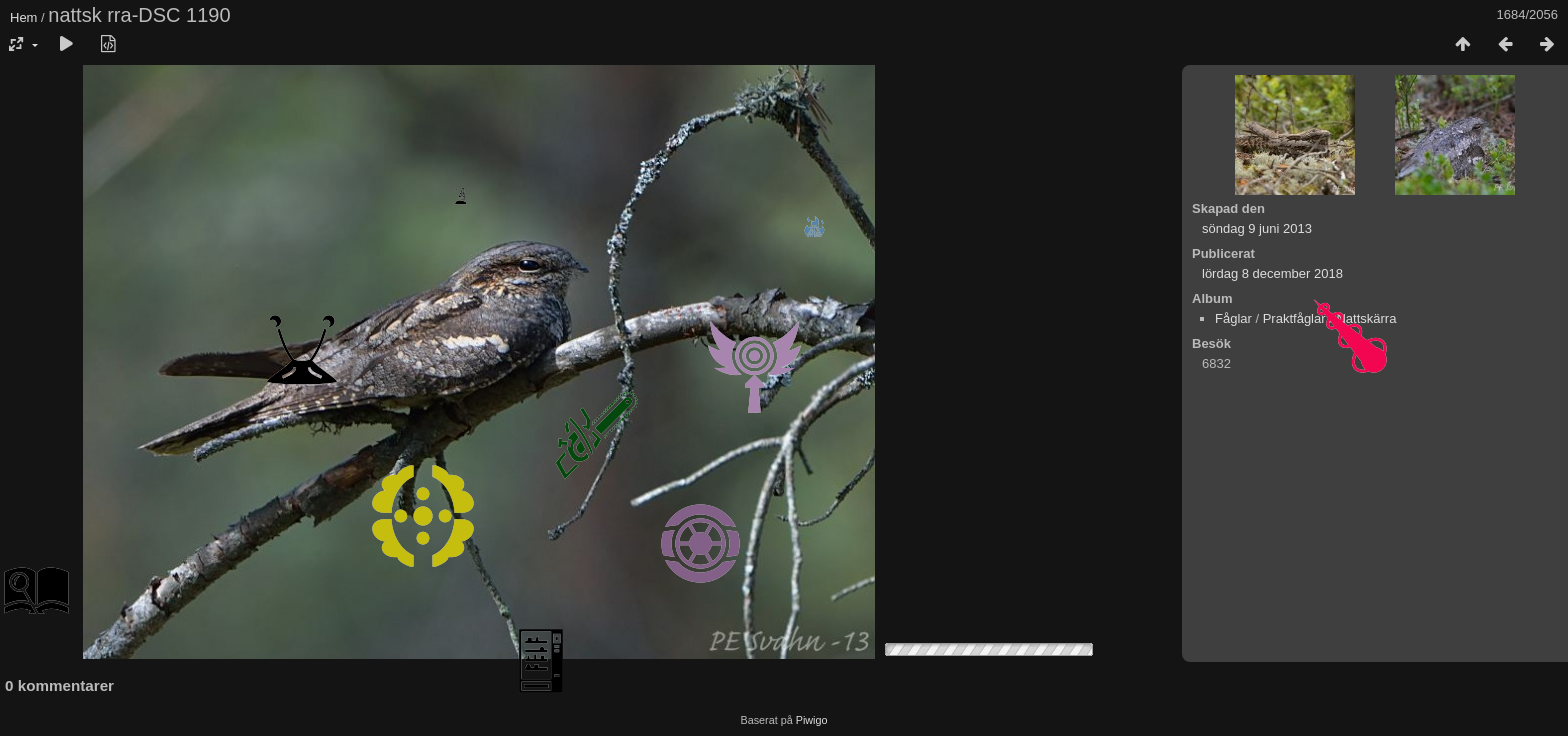  I want to click on search through archived documents, so click(36, 590).